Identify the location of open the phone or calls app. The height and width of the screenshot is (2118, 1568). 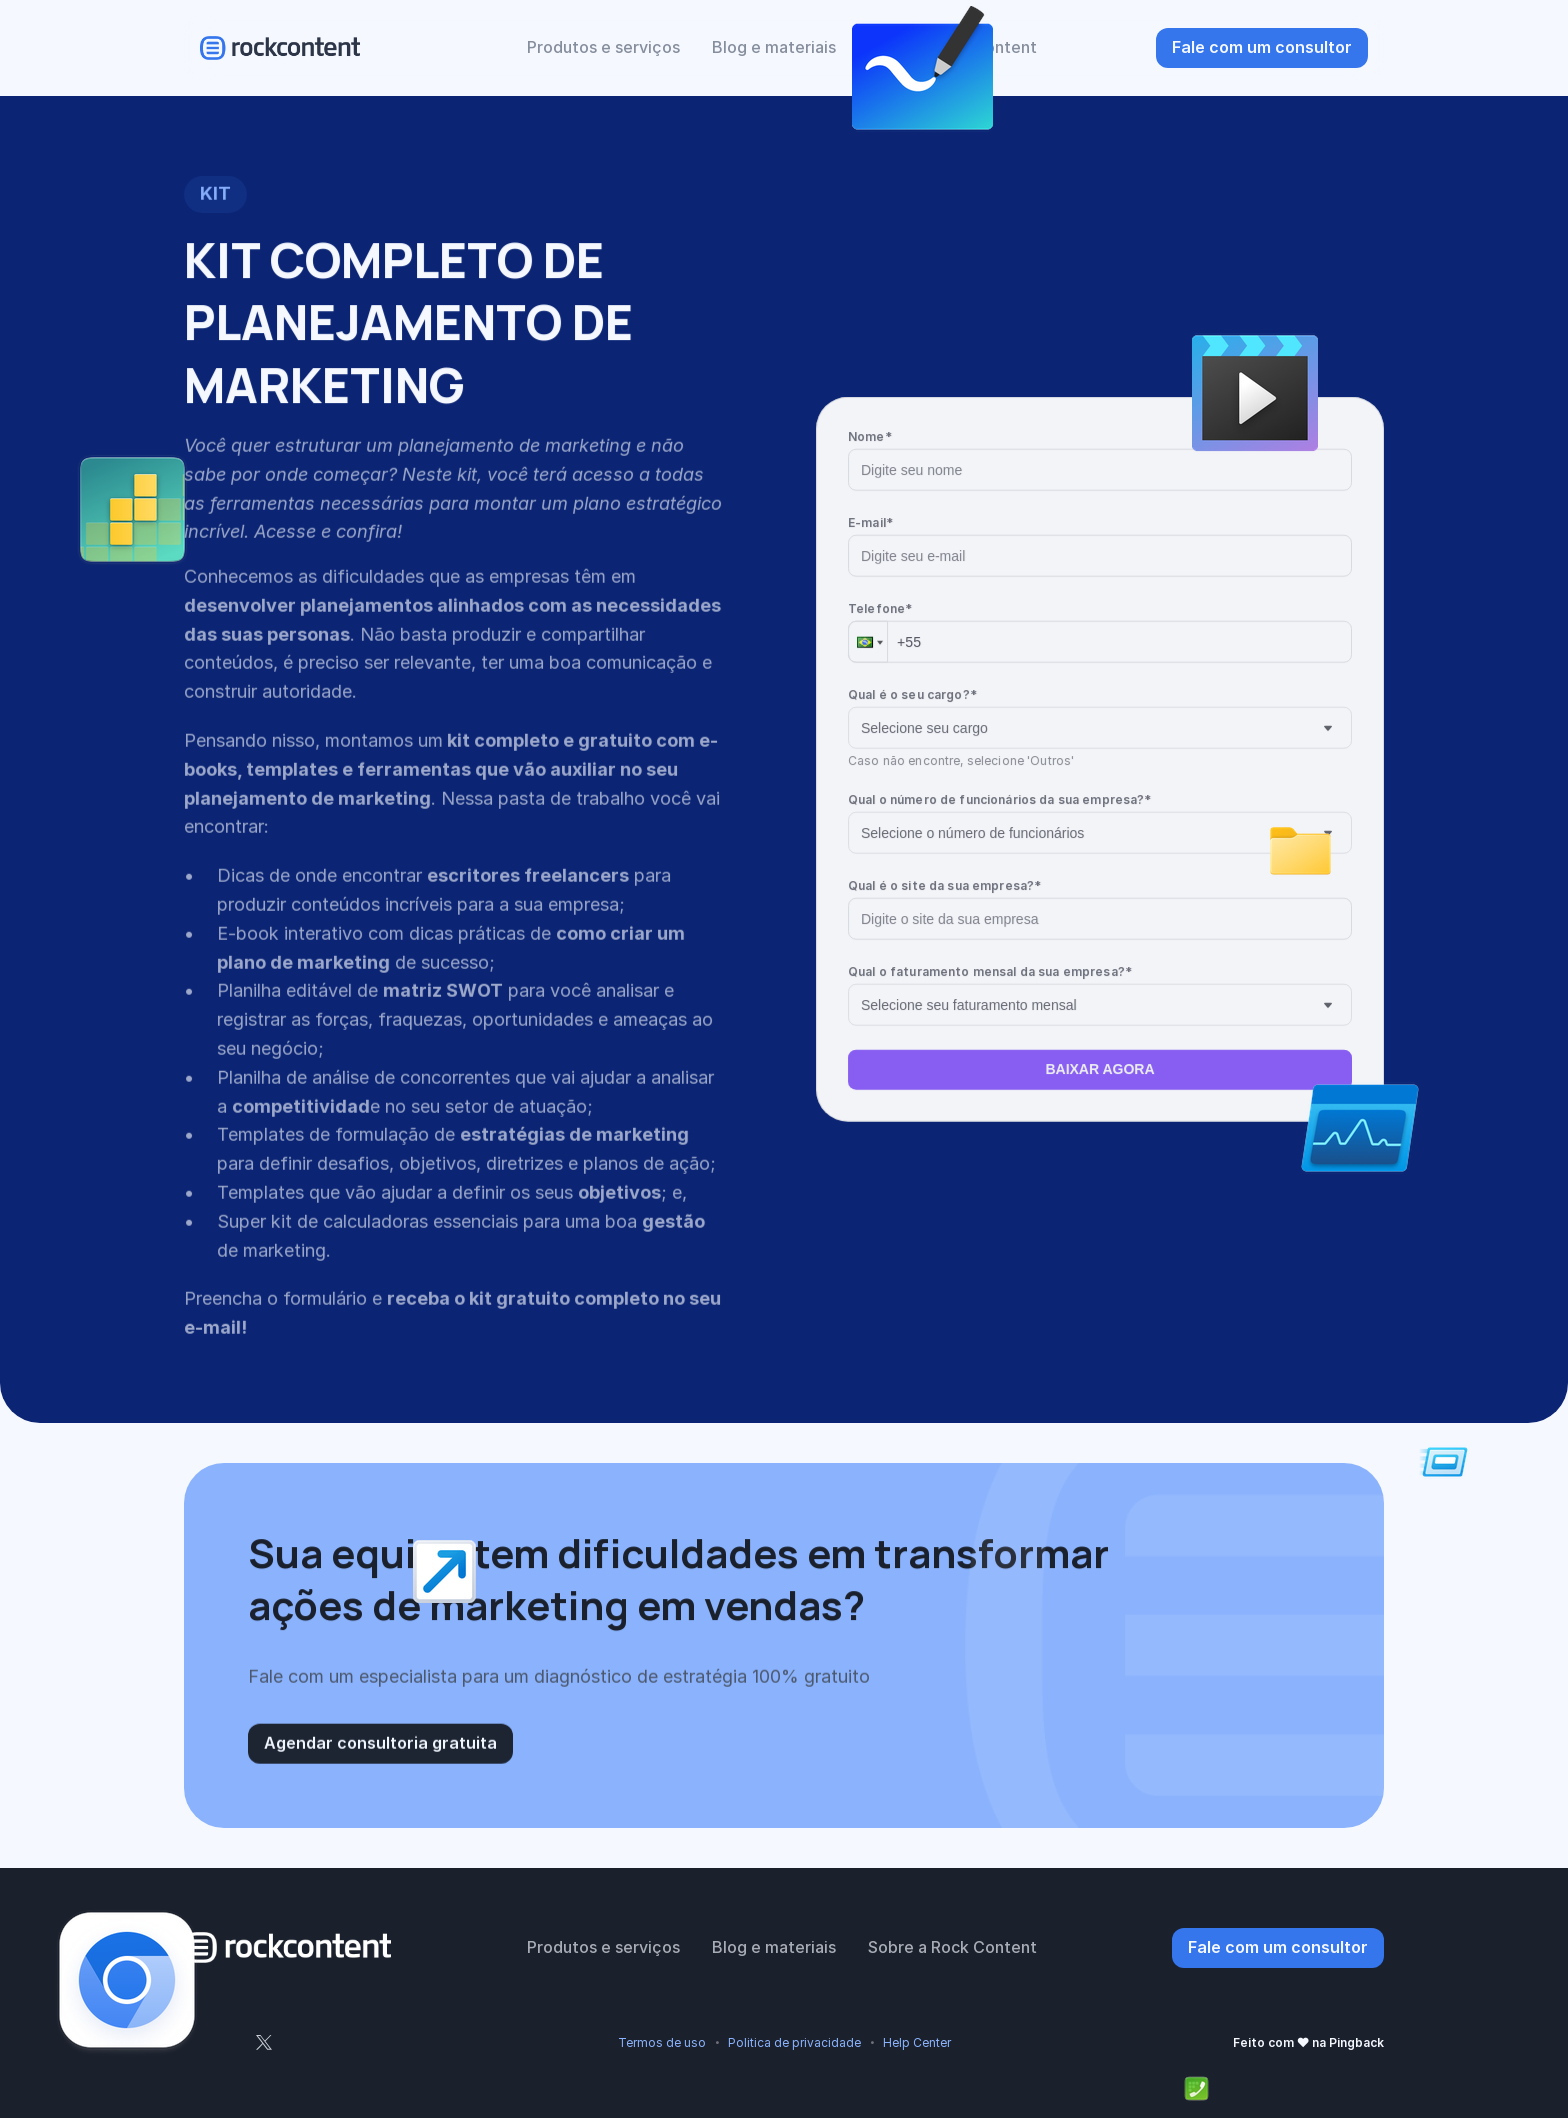
(1196, 2088).